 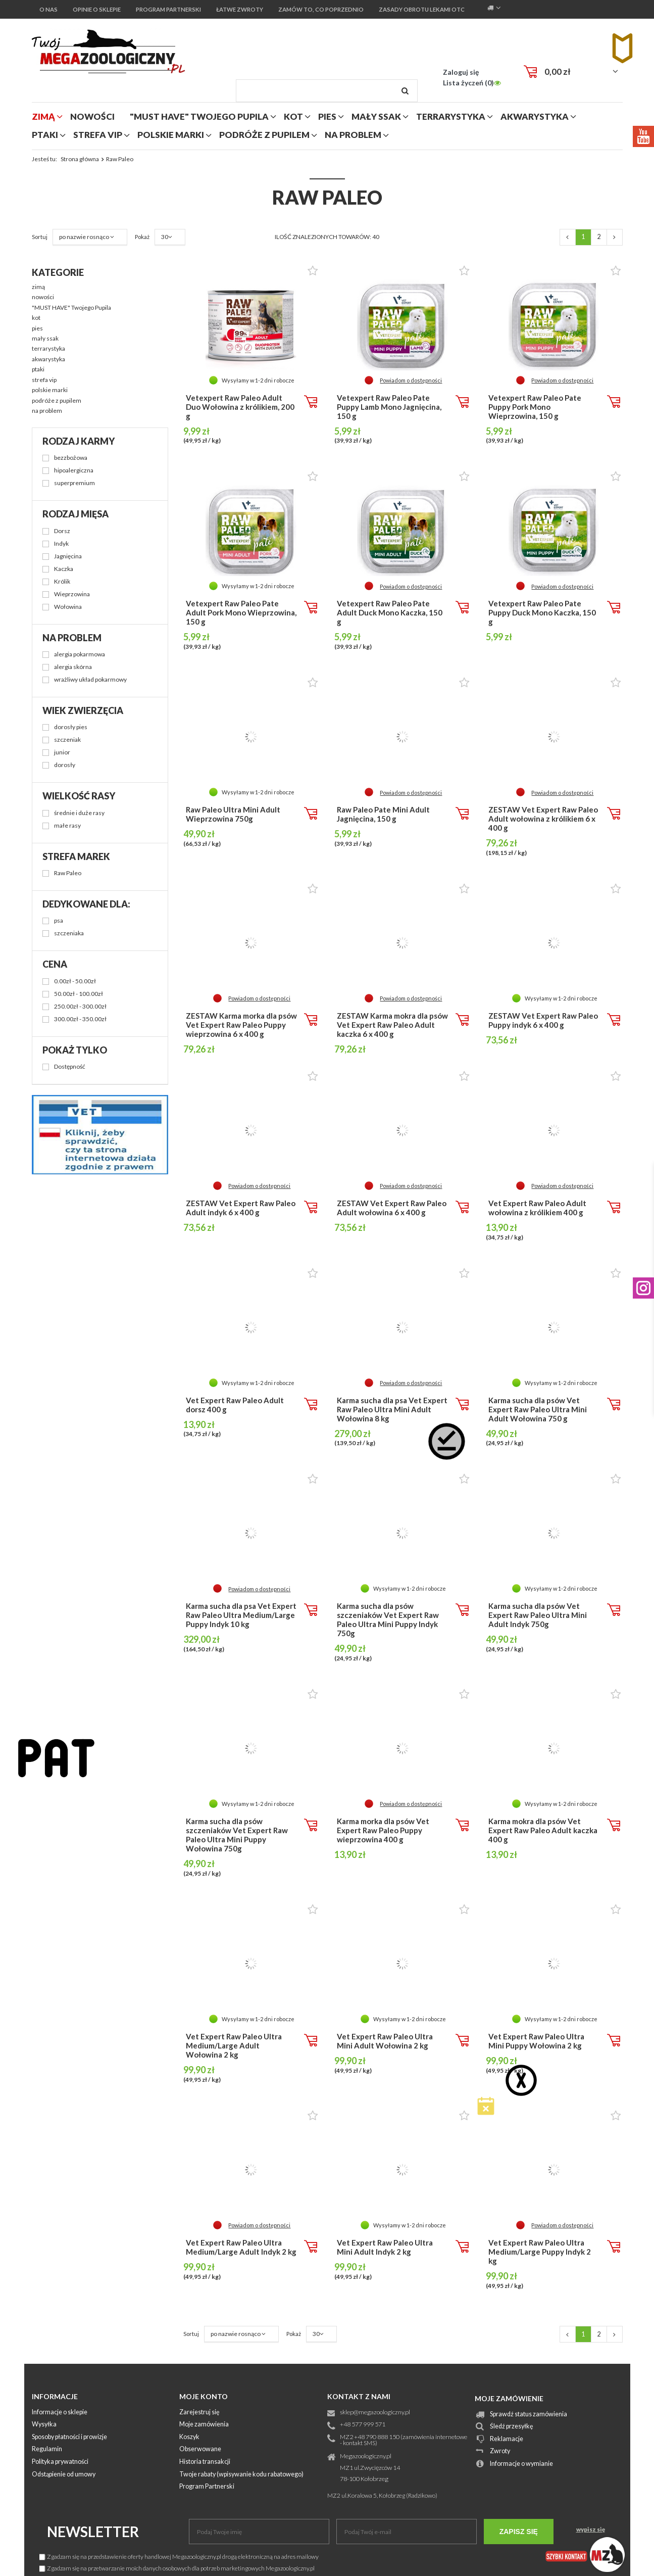 What do you see at coordinates (622, 48) in the screenshot?
I see `view your profile badge or achievement` at bounding box center [622, 48].